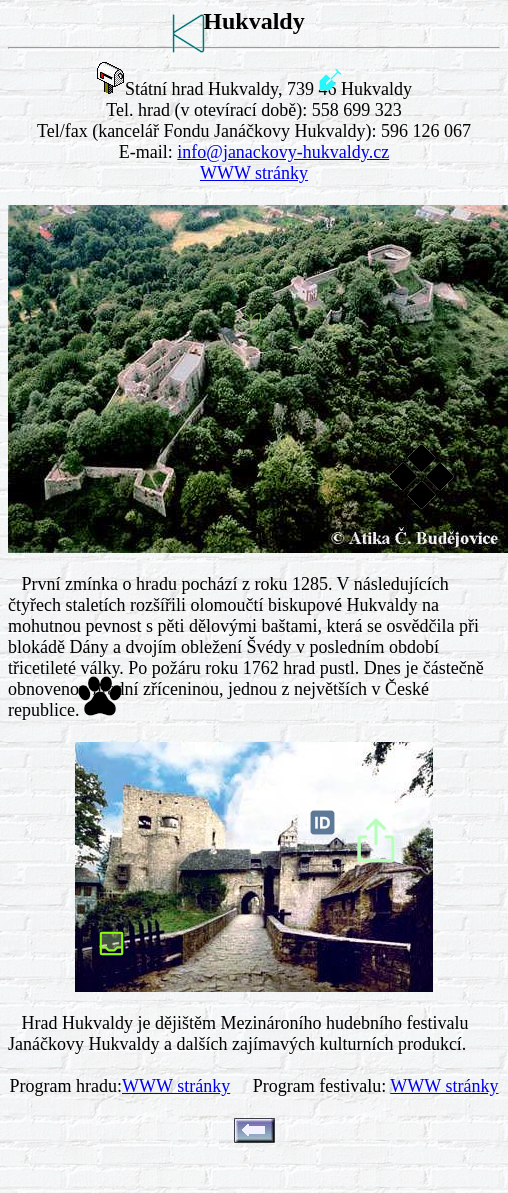  What do you see at coordinates (100, 696) in the screenshot?
I see `access pet-related features or settings` at bounding box center [100, 696].